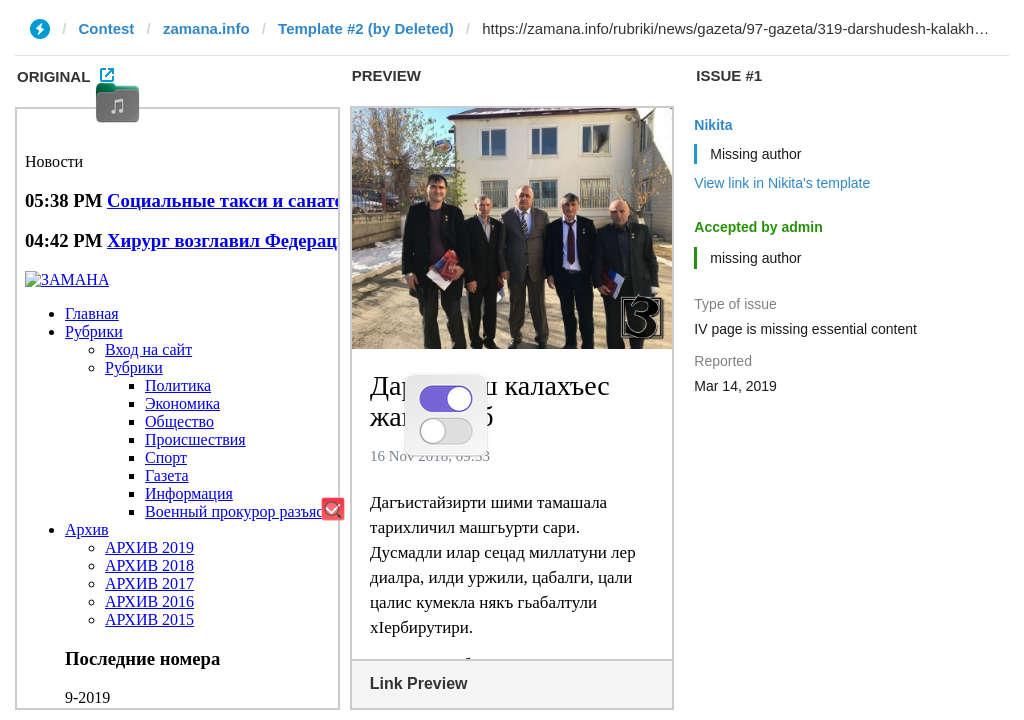 The height and width of the screenshot is (720, 1024). Describe the element at coordinates (333, 509) in the screenshot. I see `open dconf editor to browse and modify system configuration settings` at that location.